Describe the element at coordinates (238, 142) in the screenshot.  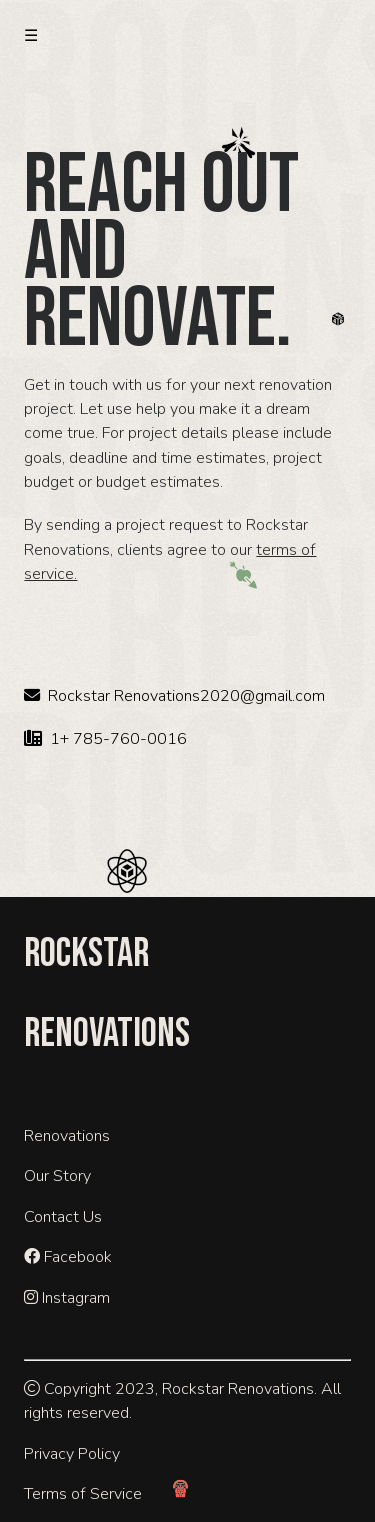
I see `indicates a fracture or bone injury in a health app` at that location.